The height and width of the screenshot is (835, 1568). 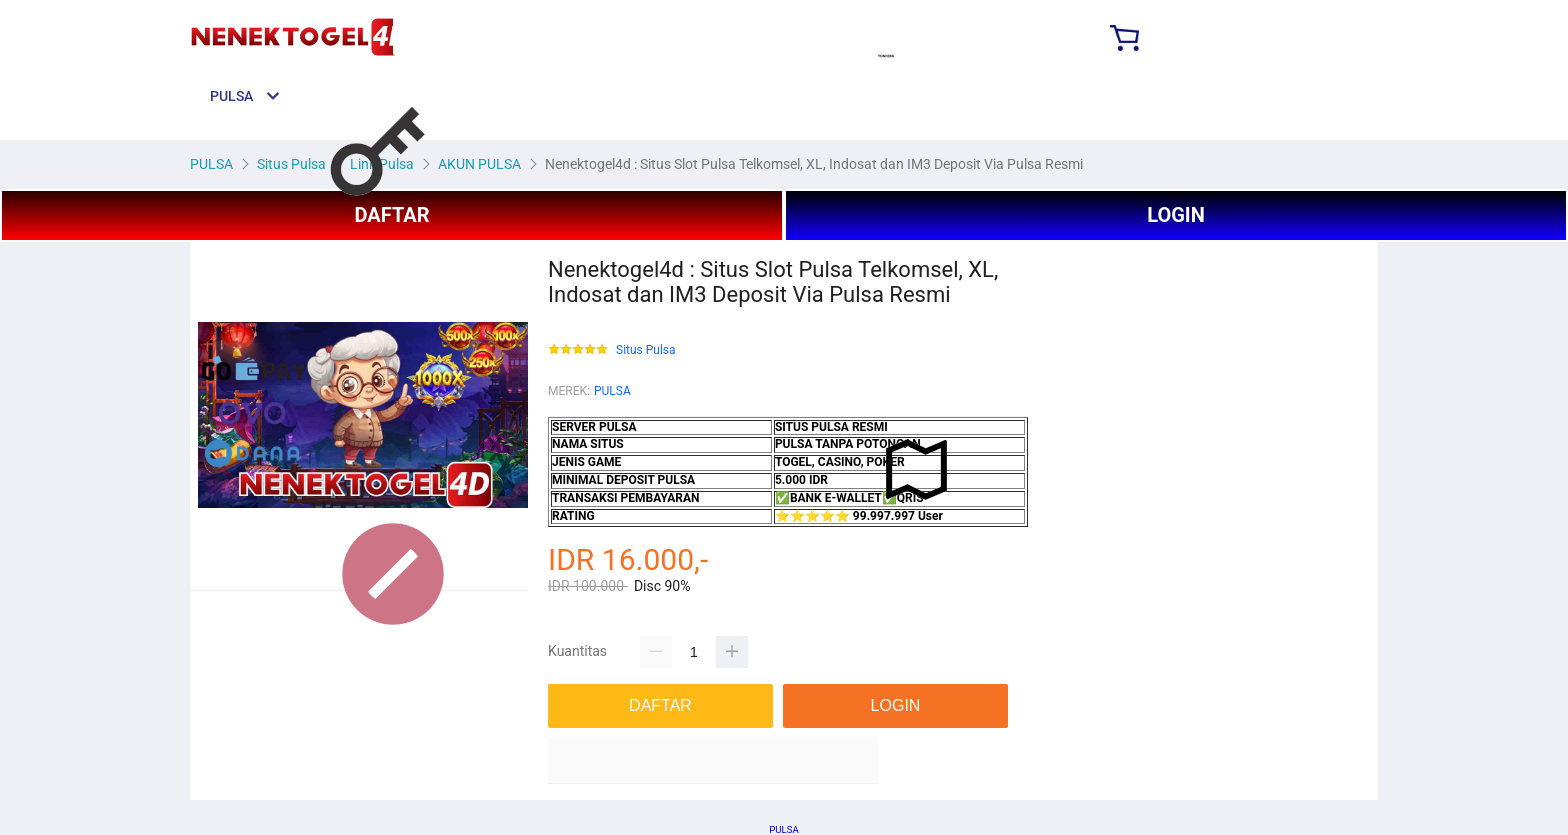 What do you see at coordinates (916, 469) in the screenshot?
I see `view map` at bounding box center [916, 469].